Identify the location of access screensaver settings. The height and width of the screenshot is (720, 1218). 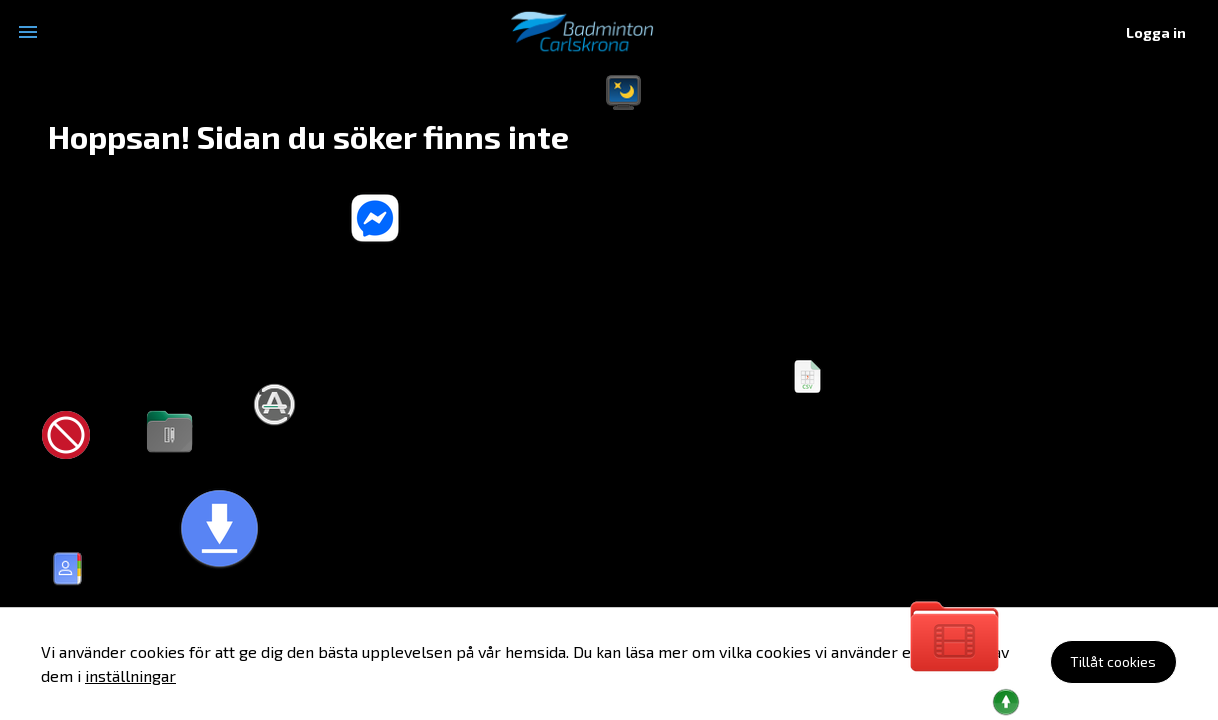
(623, 92).